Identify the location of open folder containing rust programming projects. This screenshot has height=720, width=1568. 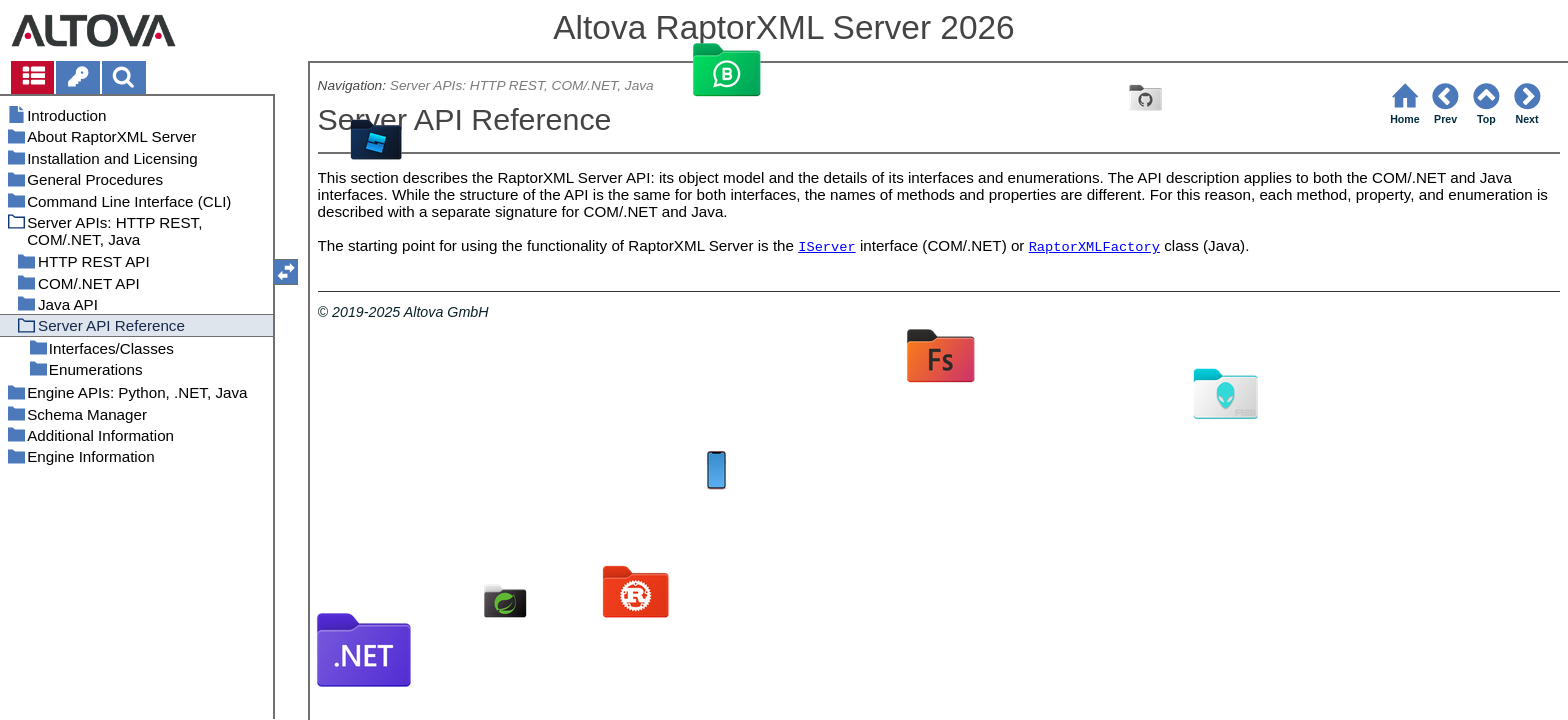
(635, 593).